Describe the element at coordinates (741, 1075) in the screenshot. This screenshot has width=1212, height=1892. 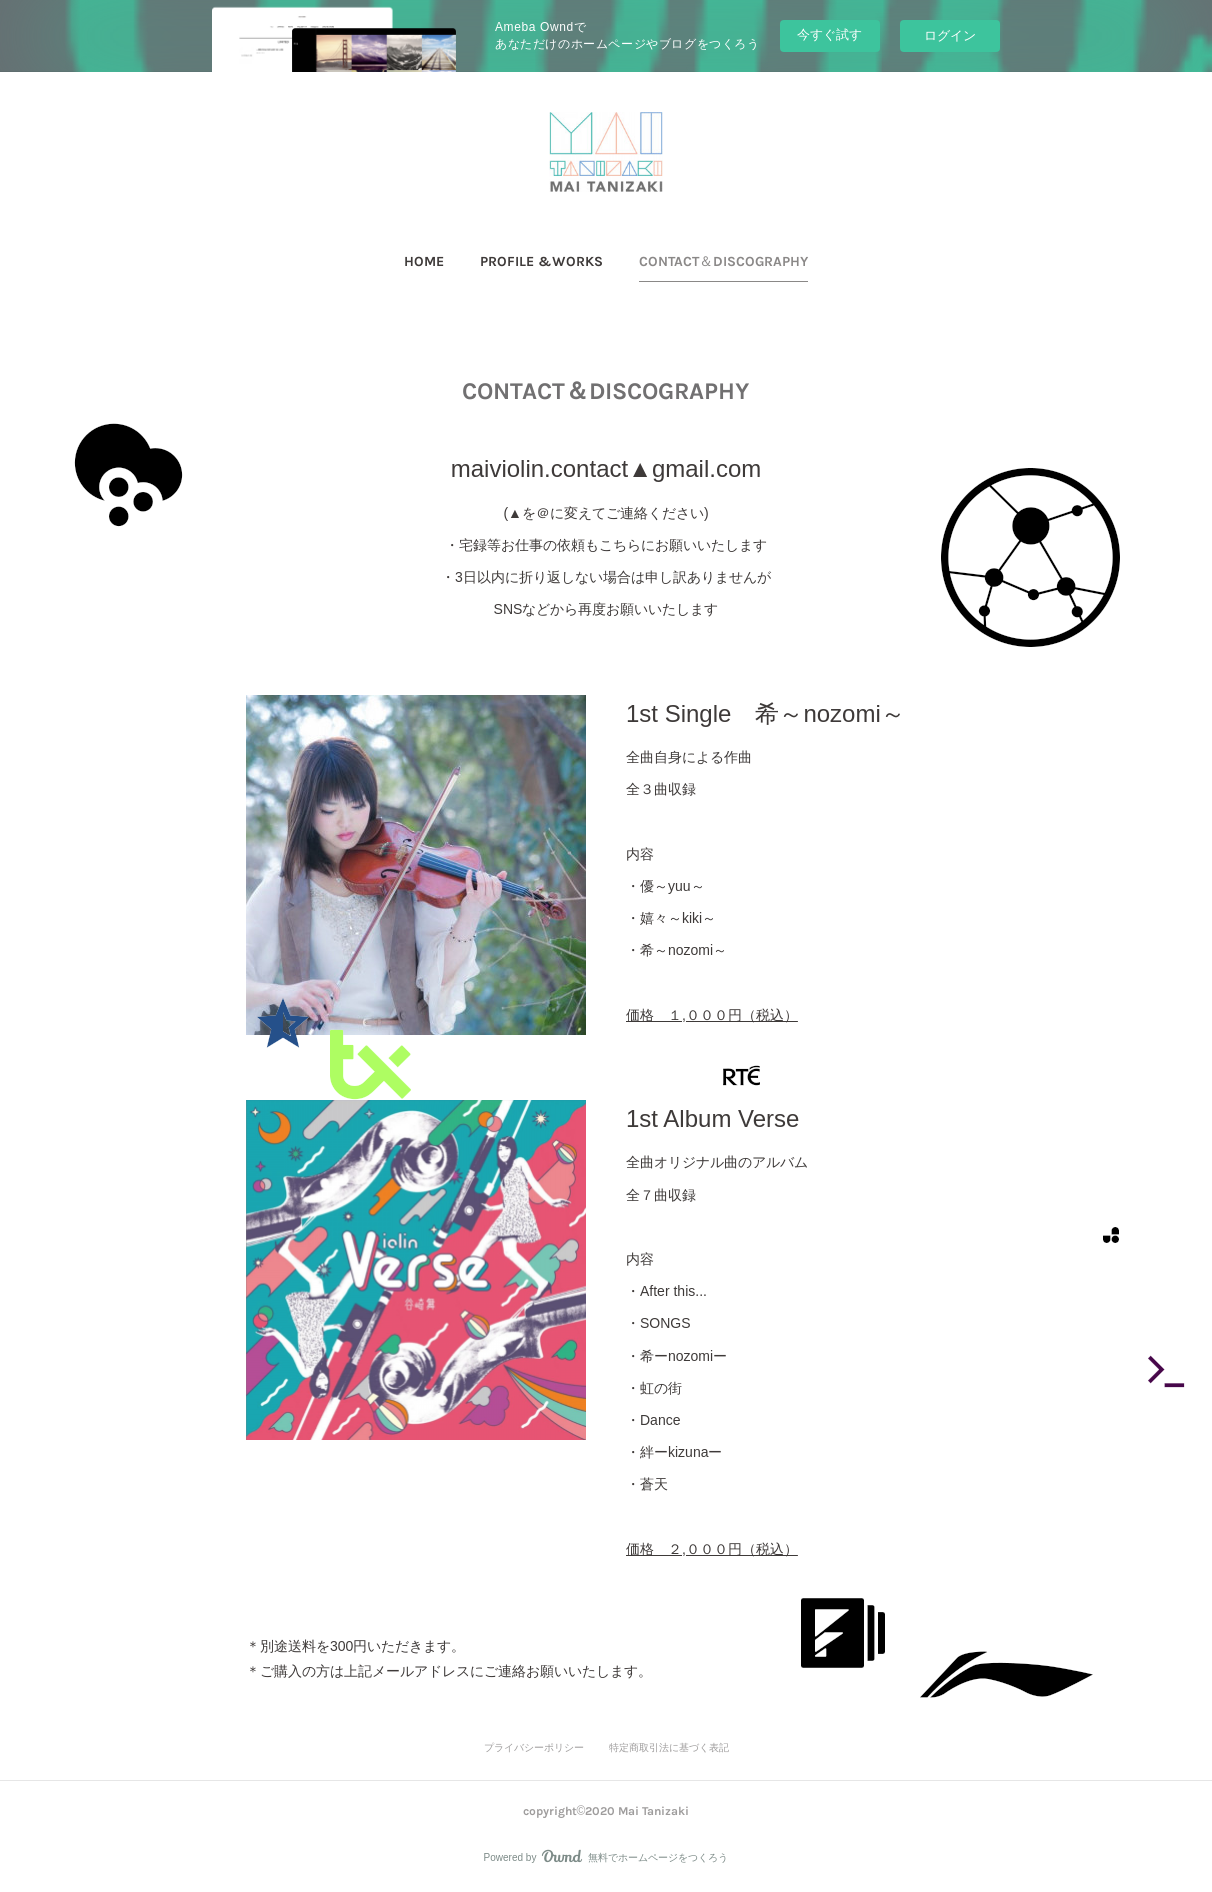
I see `RTÉ (Raidió Teilifís Éireann) Irish public broadcaster logo` at that location.